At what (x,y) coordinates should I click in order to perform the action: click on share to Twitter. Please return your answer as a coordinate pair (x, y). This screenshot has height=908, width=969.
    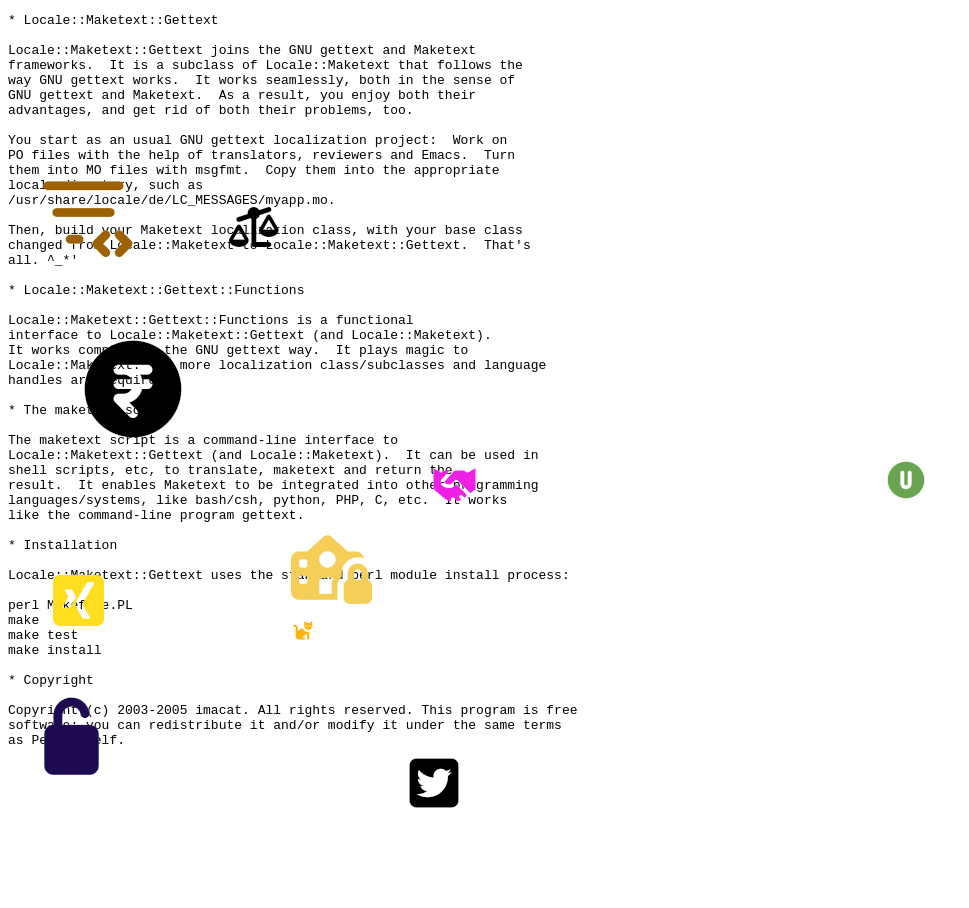
    Looking at the image, I should click on (434, 783).